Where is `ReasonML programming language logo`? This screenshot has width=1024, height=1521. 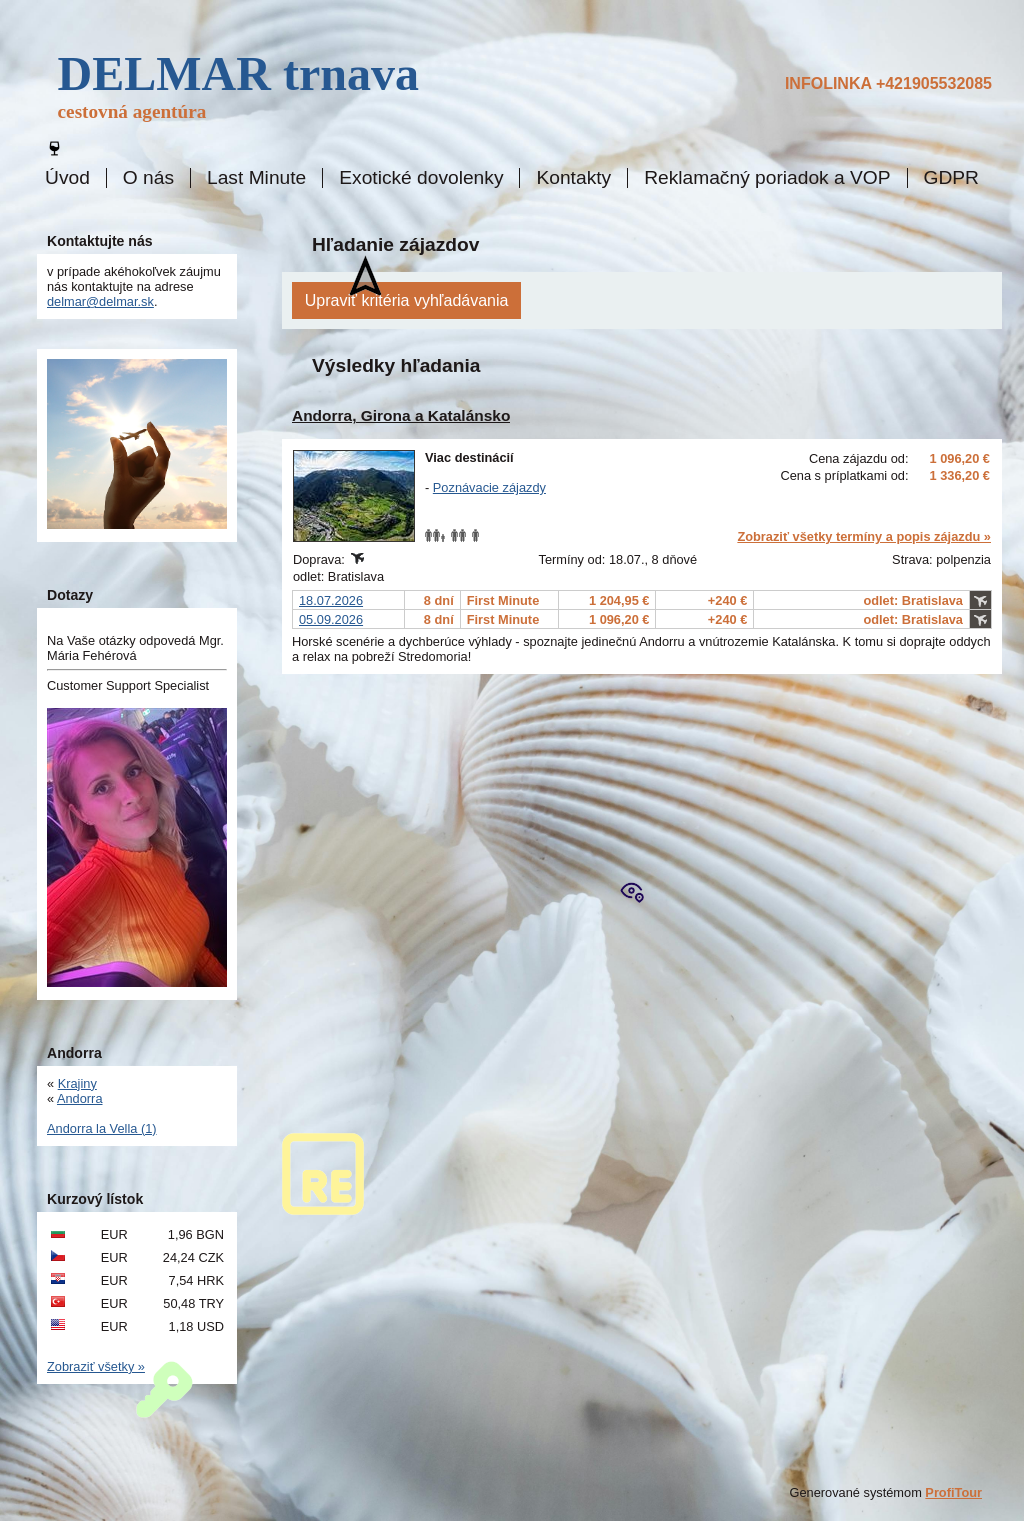
ReasonML programming language logo is located at coordinates (323, 1174).